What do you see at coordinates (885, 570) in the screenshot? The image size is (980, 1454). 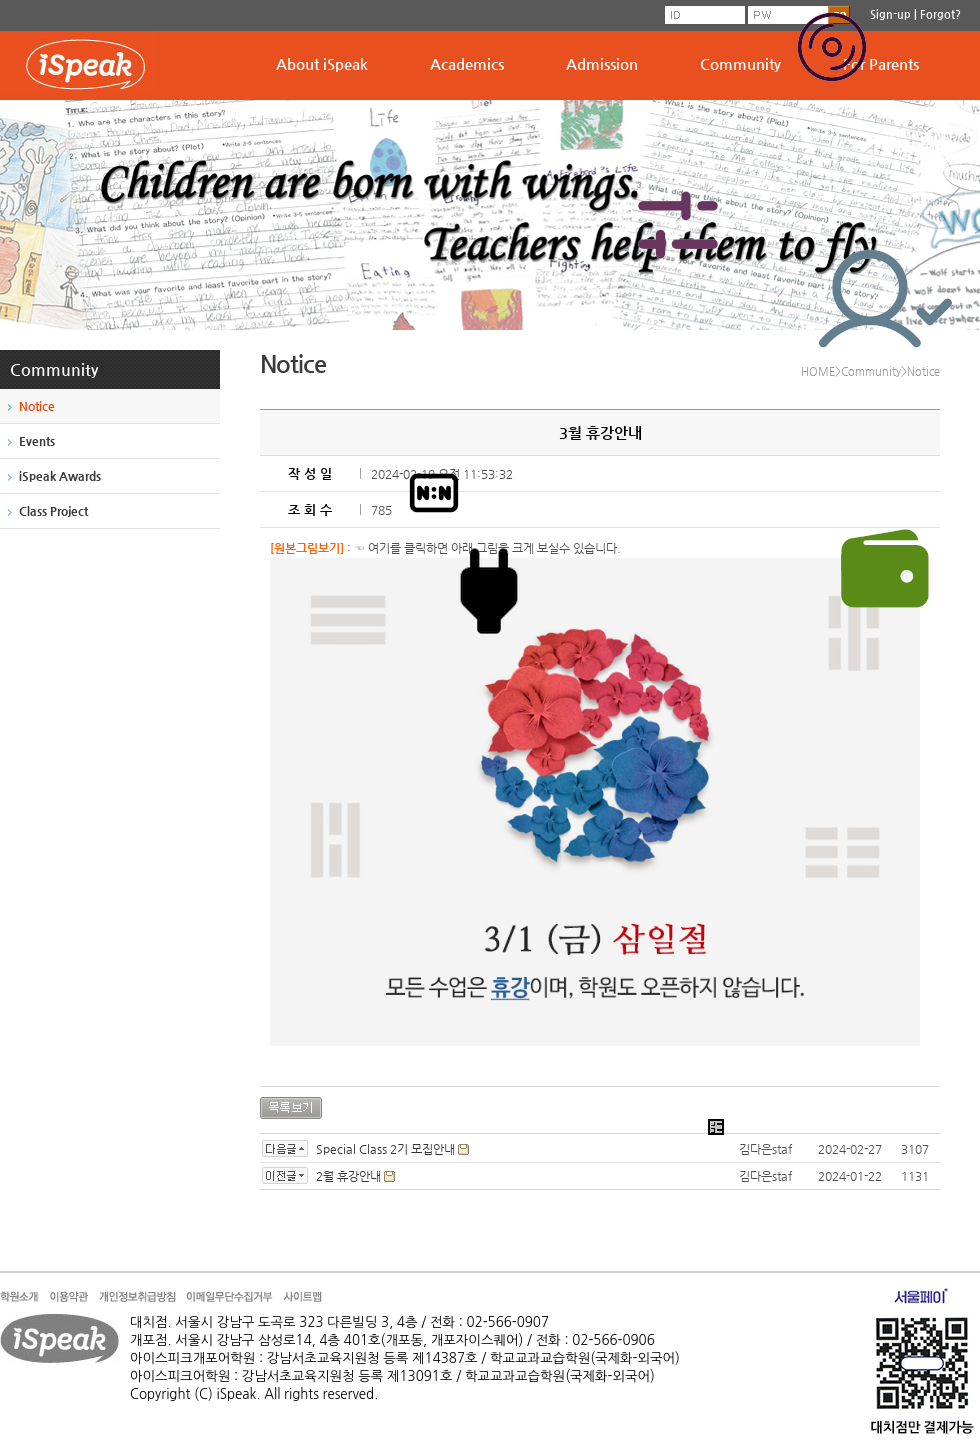 I see `access your wallet or payment methods` at bounding box center [885, 570].